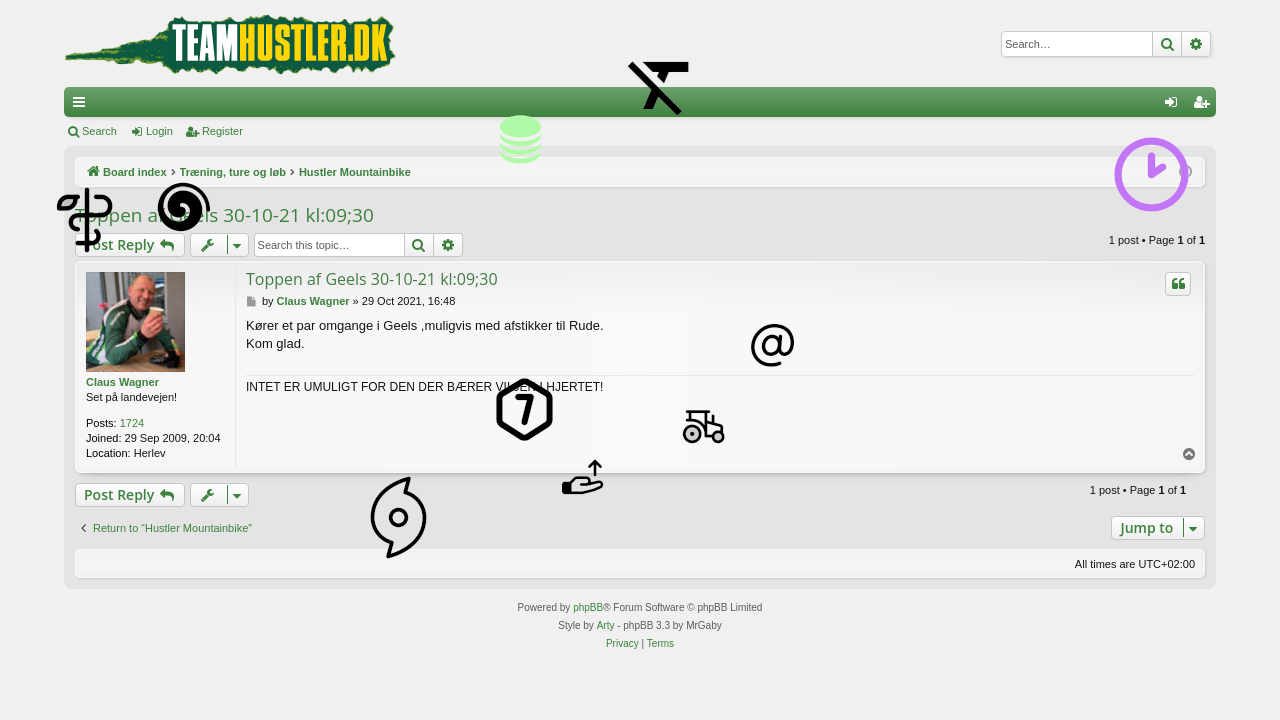  What do you see at coordinates (703, 426) in the screenshot?
I see `access farming or agricultural features` at bounding box center [703, 426].